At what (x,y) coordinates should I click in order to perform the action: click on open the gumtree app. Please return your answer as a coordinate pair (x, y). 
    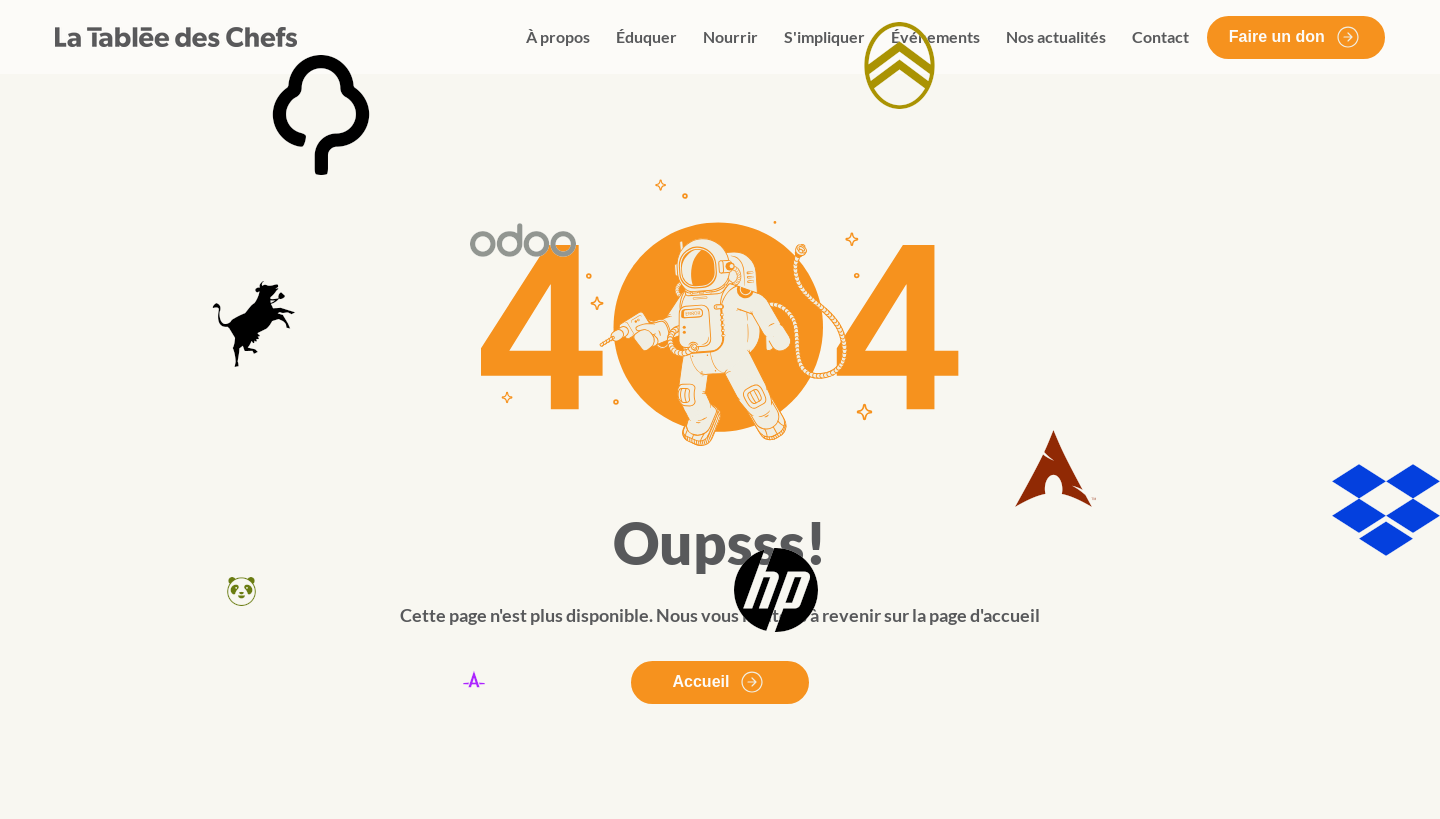
    Looking at the image, I should click on (321, 115).